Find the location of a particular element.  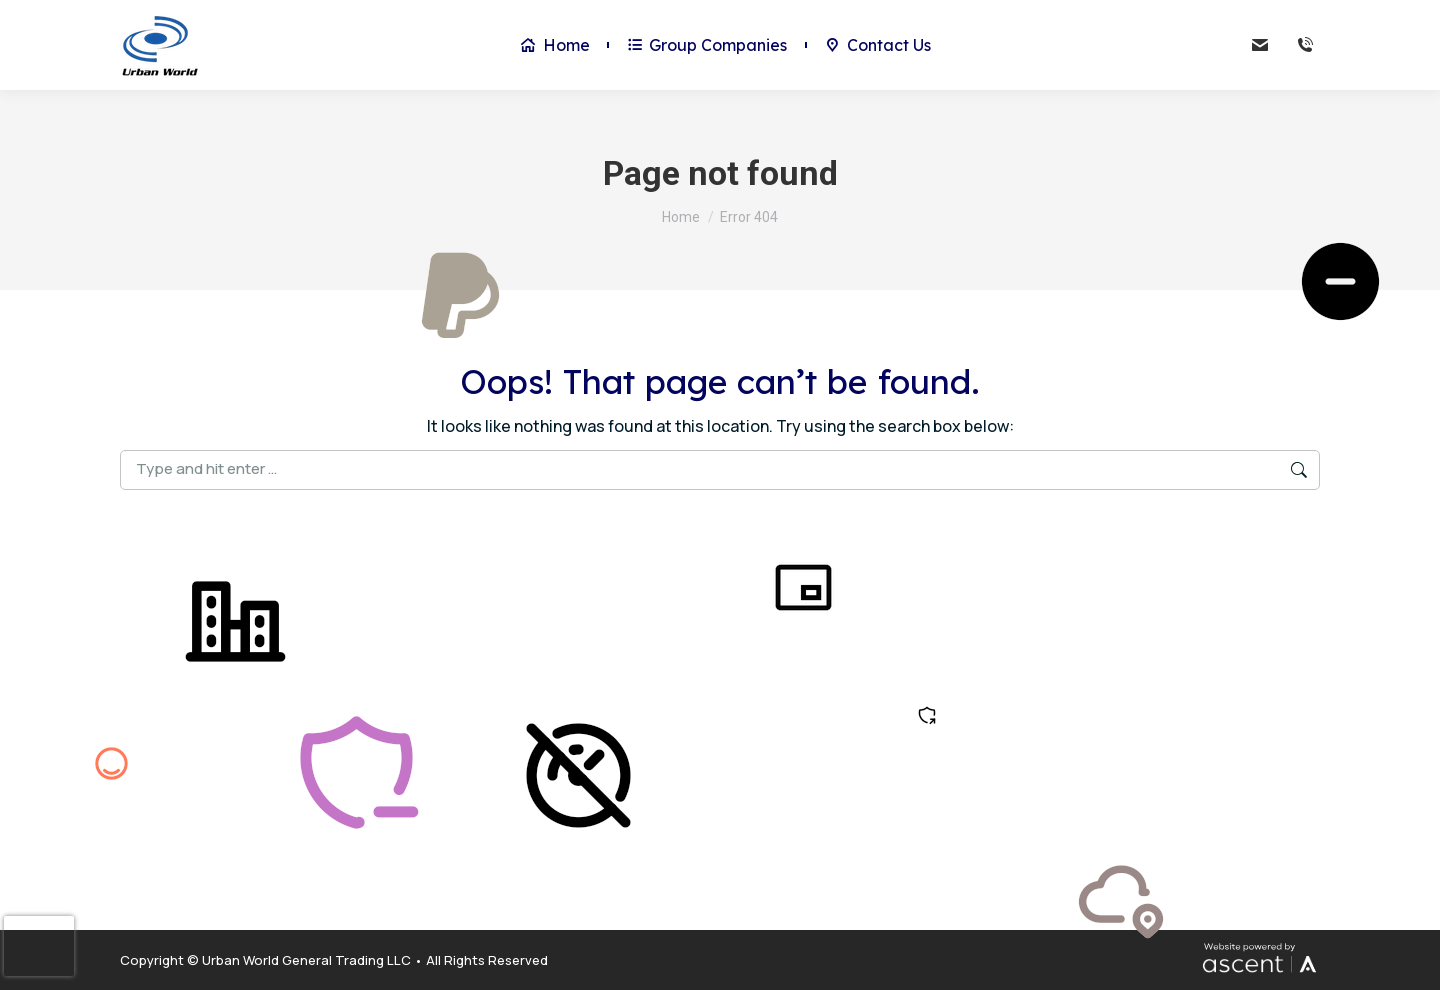

remove an item from a list or collection is located at coordinates (1340, 281).